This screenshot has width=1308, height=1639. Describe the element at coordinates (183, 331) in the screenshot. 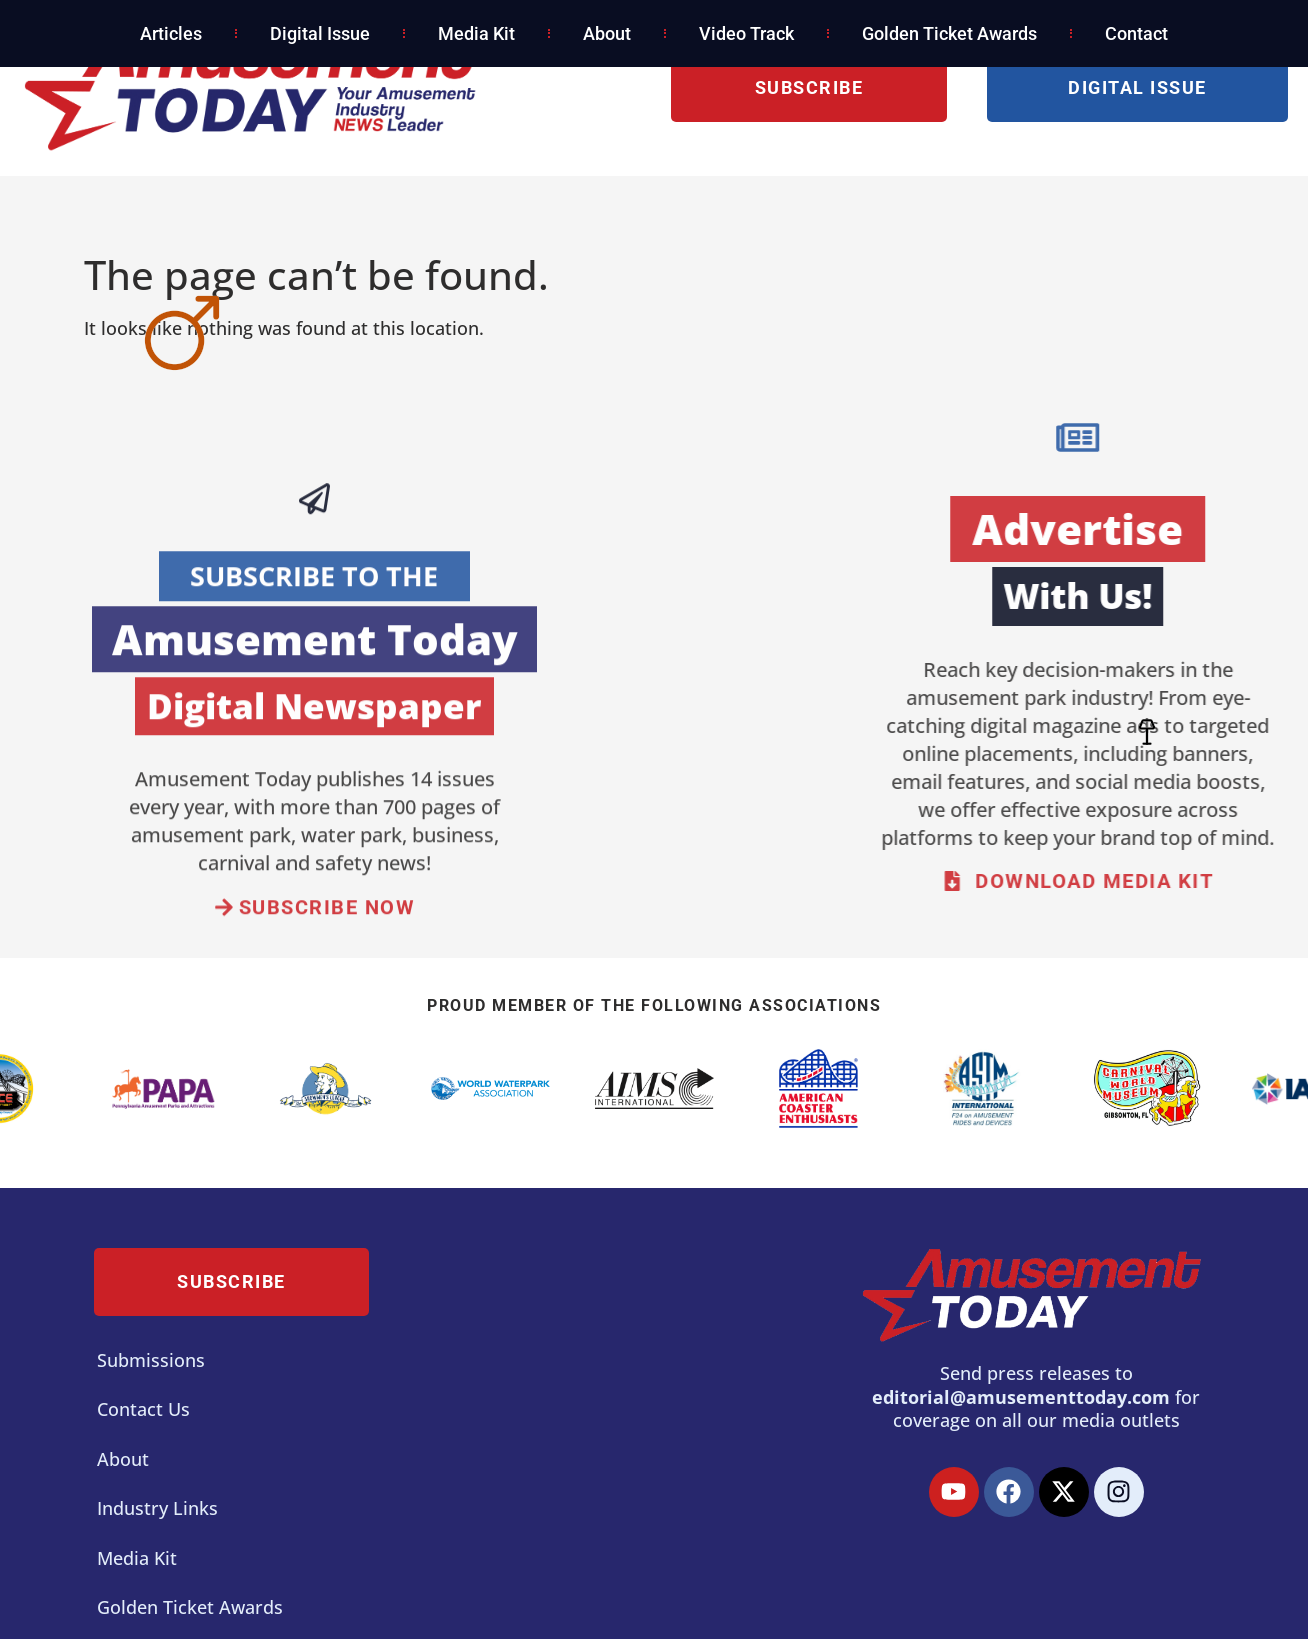

I see `indicates male gender selection` at that location.